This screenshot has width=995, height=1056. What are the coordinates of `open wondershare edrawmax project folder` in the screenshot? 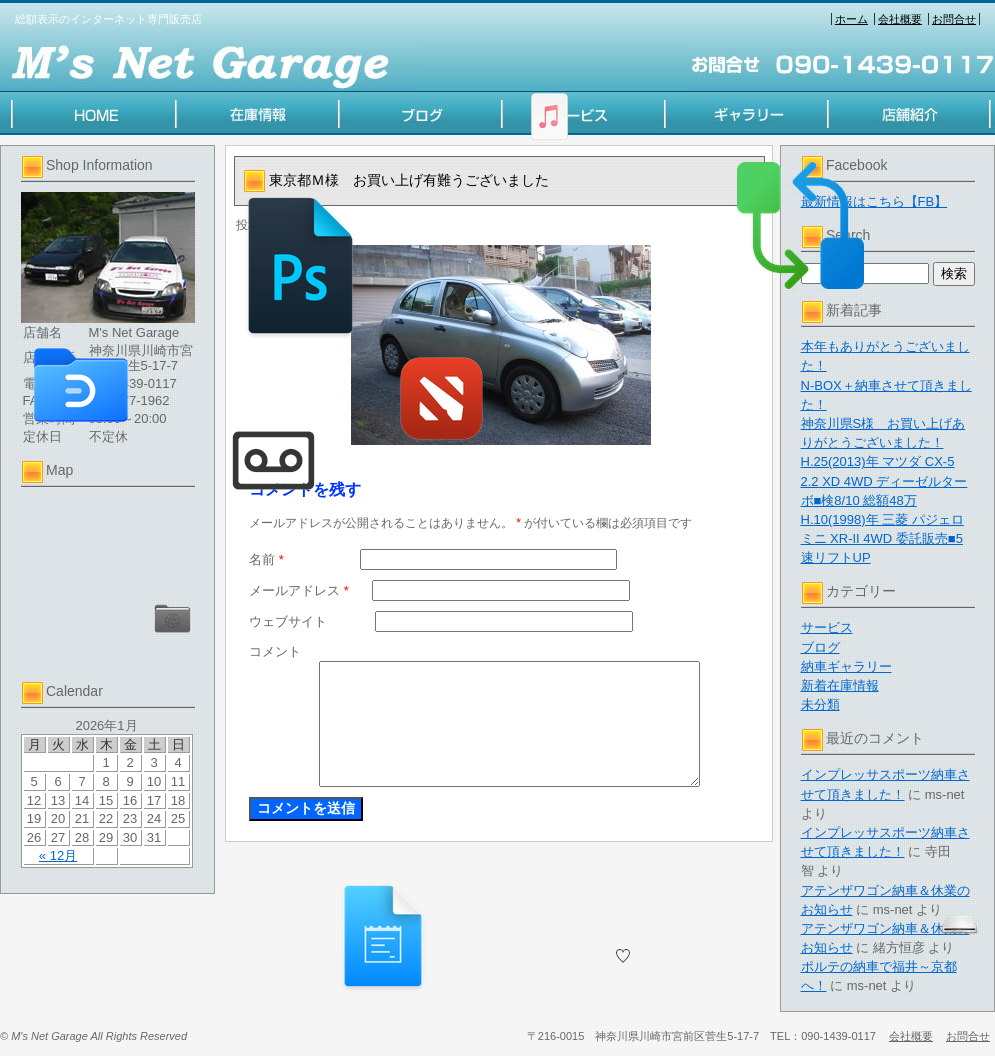 It's located at (80, 387).